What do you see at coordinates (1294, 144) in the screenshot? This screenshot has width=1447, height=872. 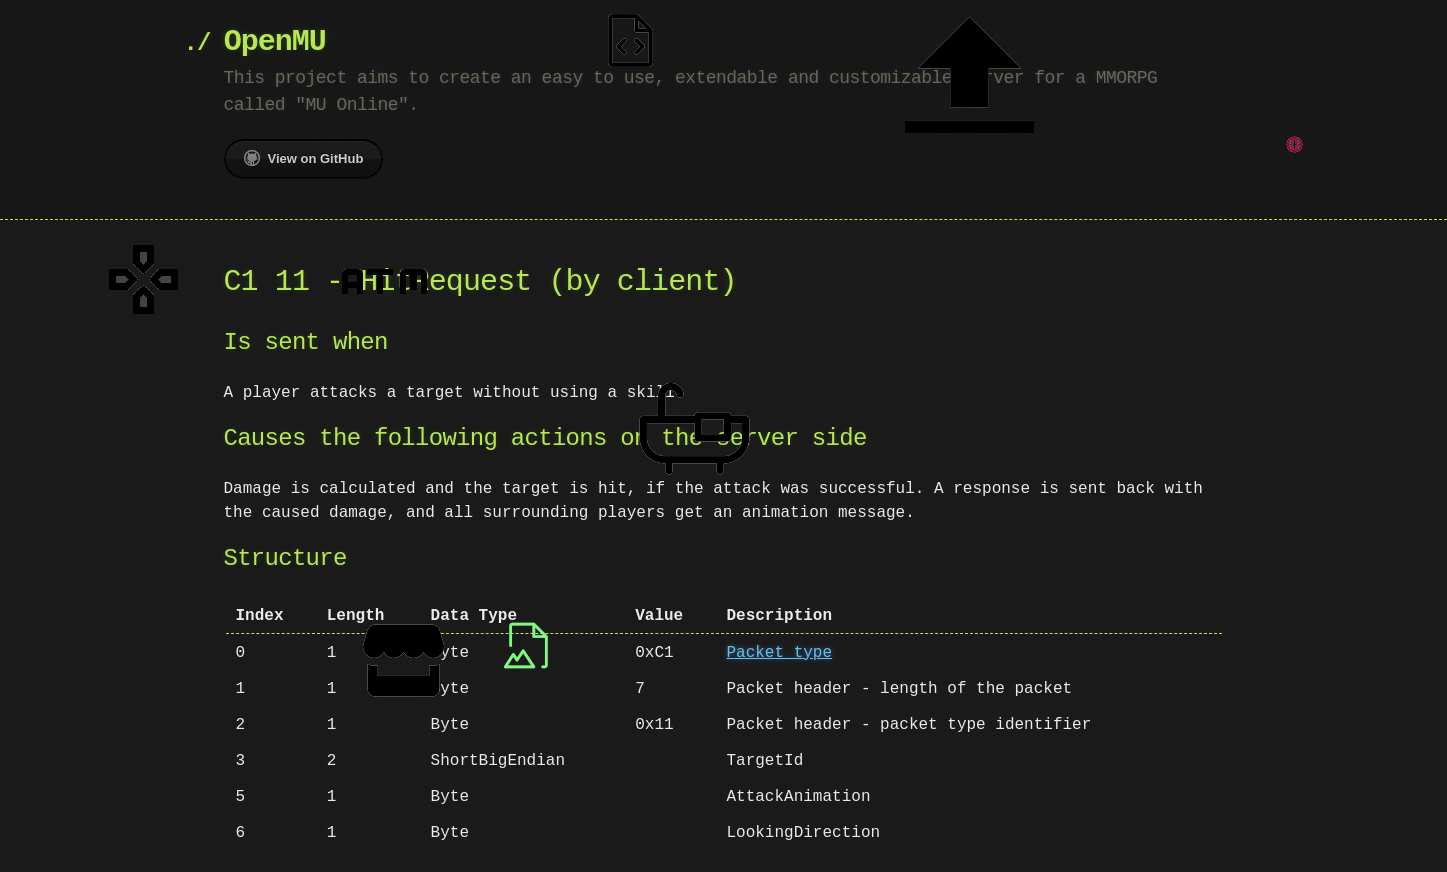 I see `toggle cooling or air conditioning mode` at bounding box center [1294, 144].